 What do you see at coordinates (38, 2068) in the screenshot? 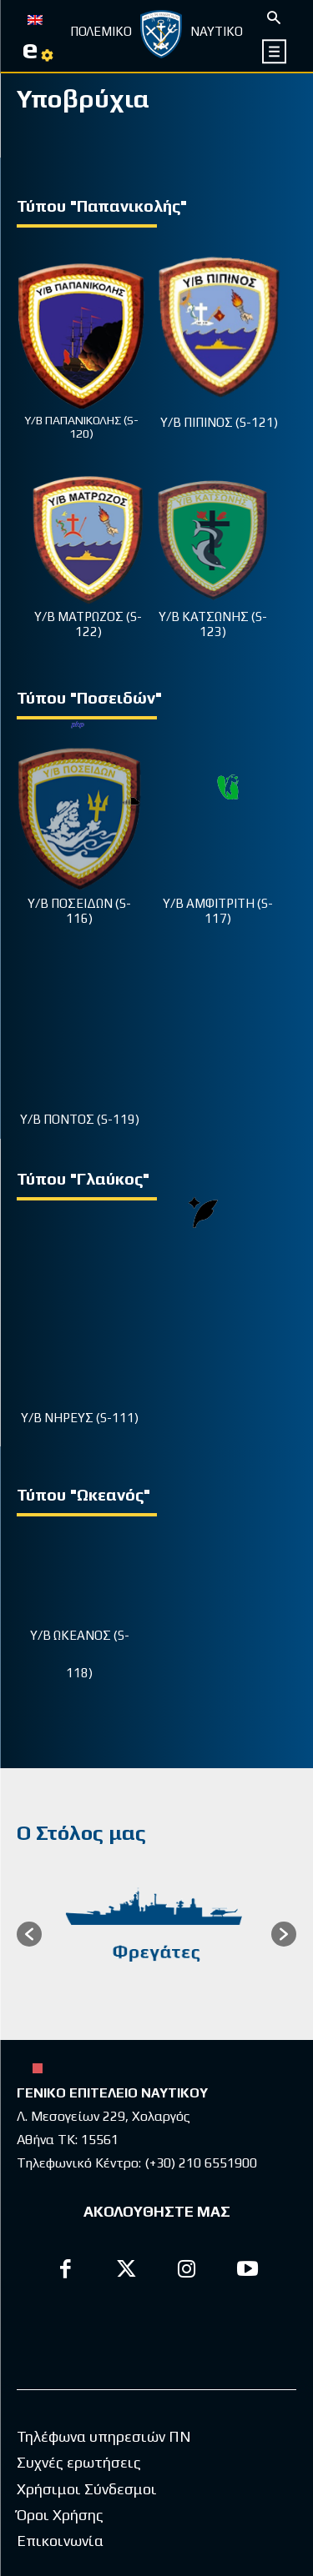
I see `stop media playback` at bounding box center [38, 2068].